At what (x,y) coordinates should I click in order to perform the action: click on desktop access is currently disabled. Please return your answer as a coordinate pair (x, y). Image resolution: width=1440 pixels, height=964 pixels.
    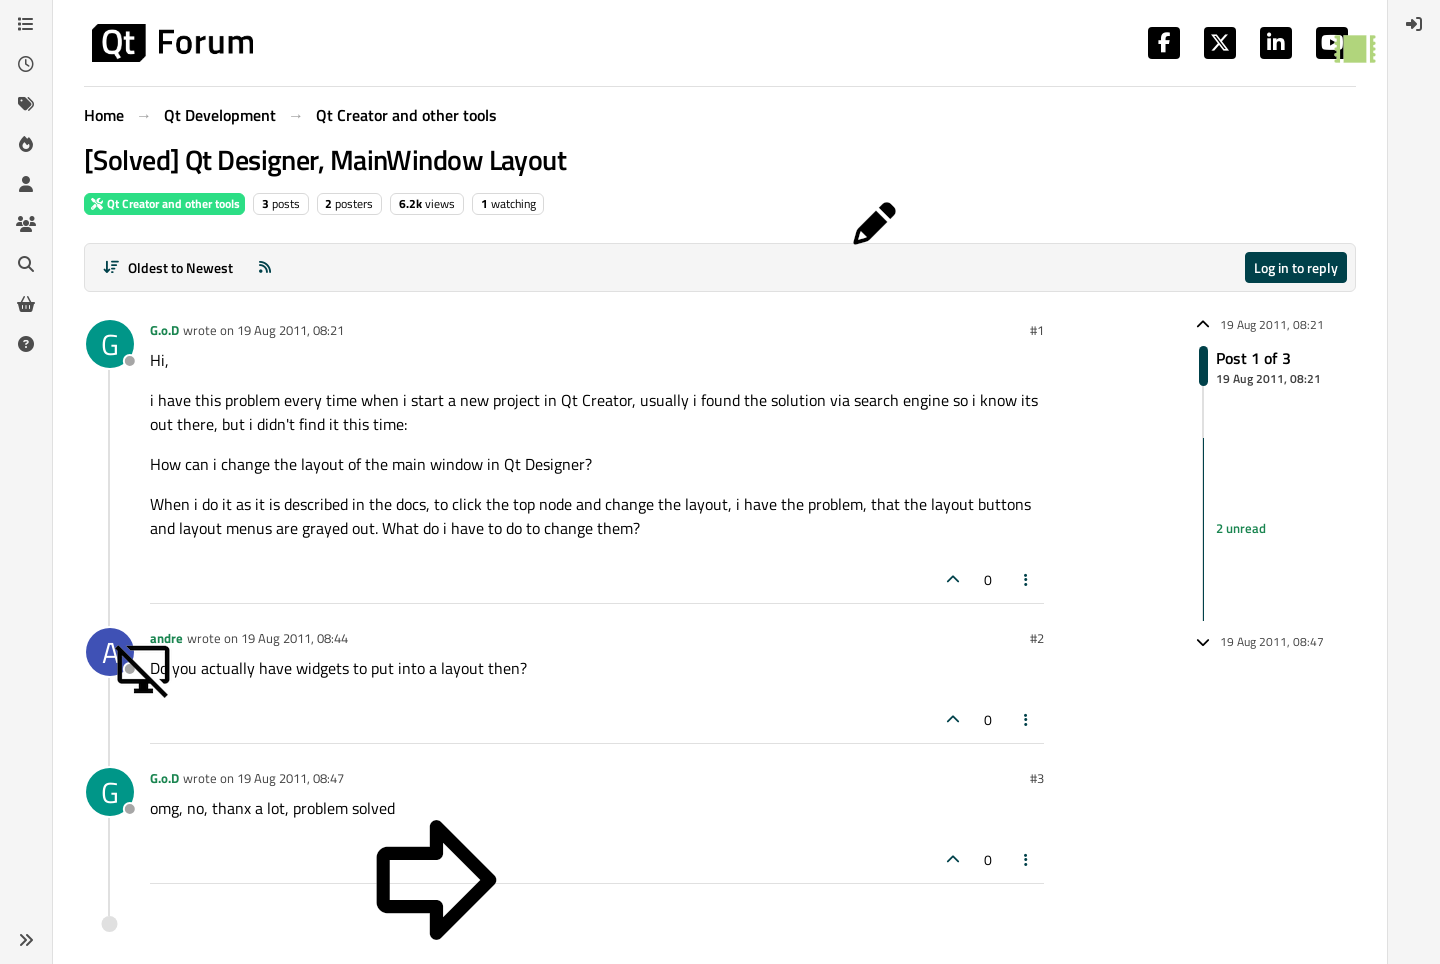
    Looking at the image, I should click on (143, 669).